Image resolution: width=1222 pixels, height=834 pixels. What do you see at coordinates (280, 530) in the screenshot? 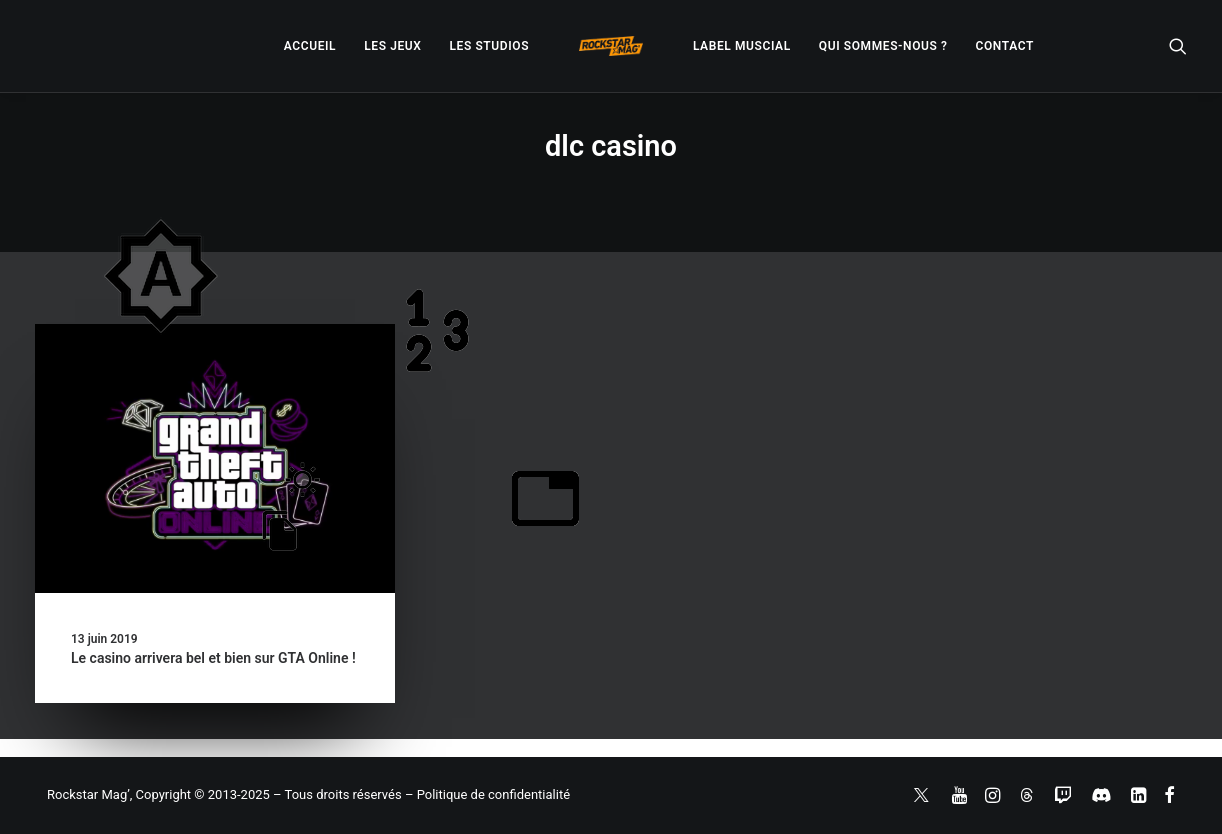
I see `copy file to clipboard` at bounding box center [280, 530].